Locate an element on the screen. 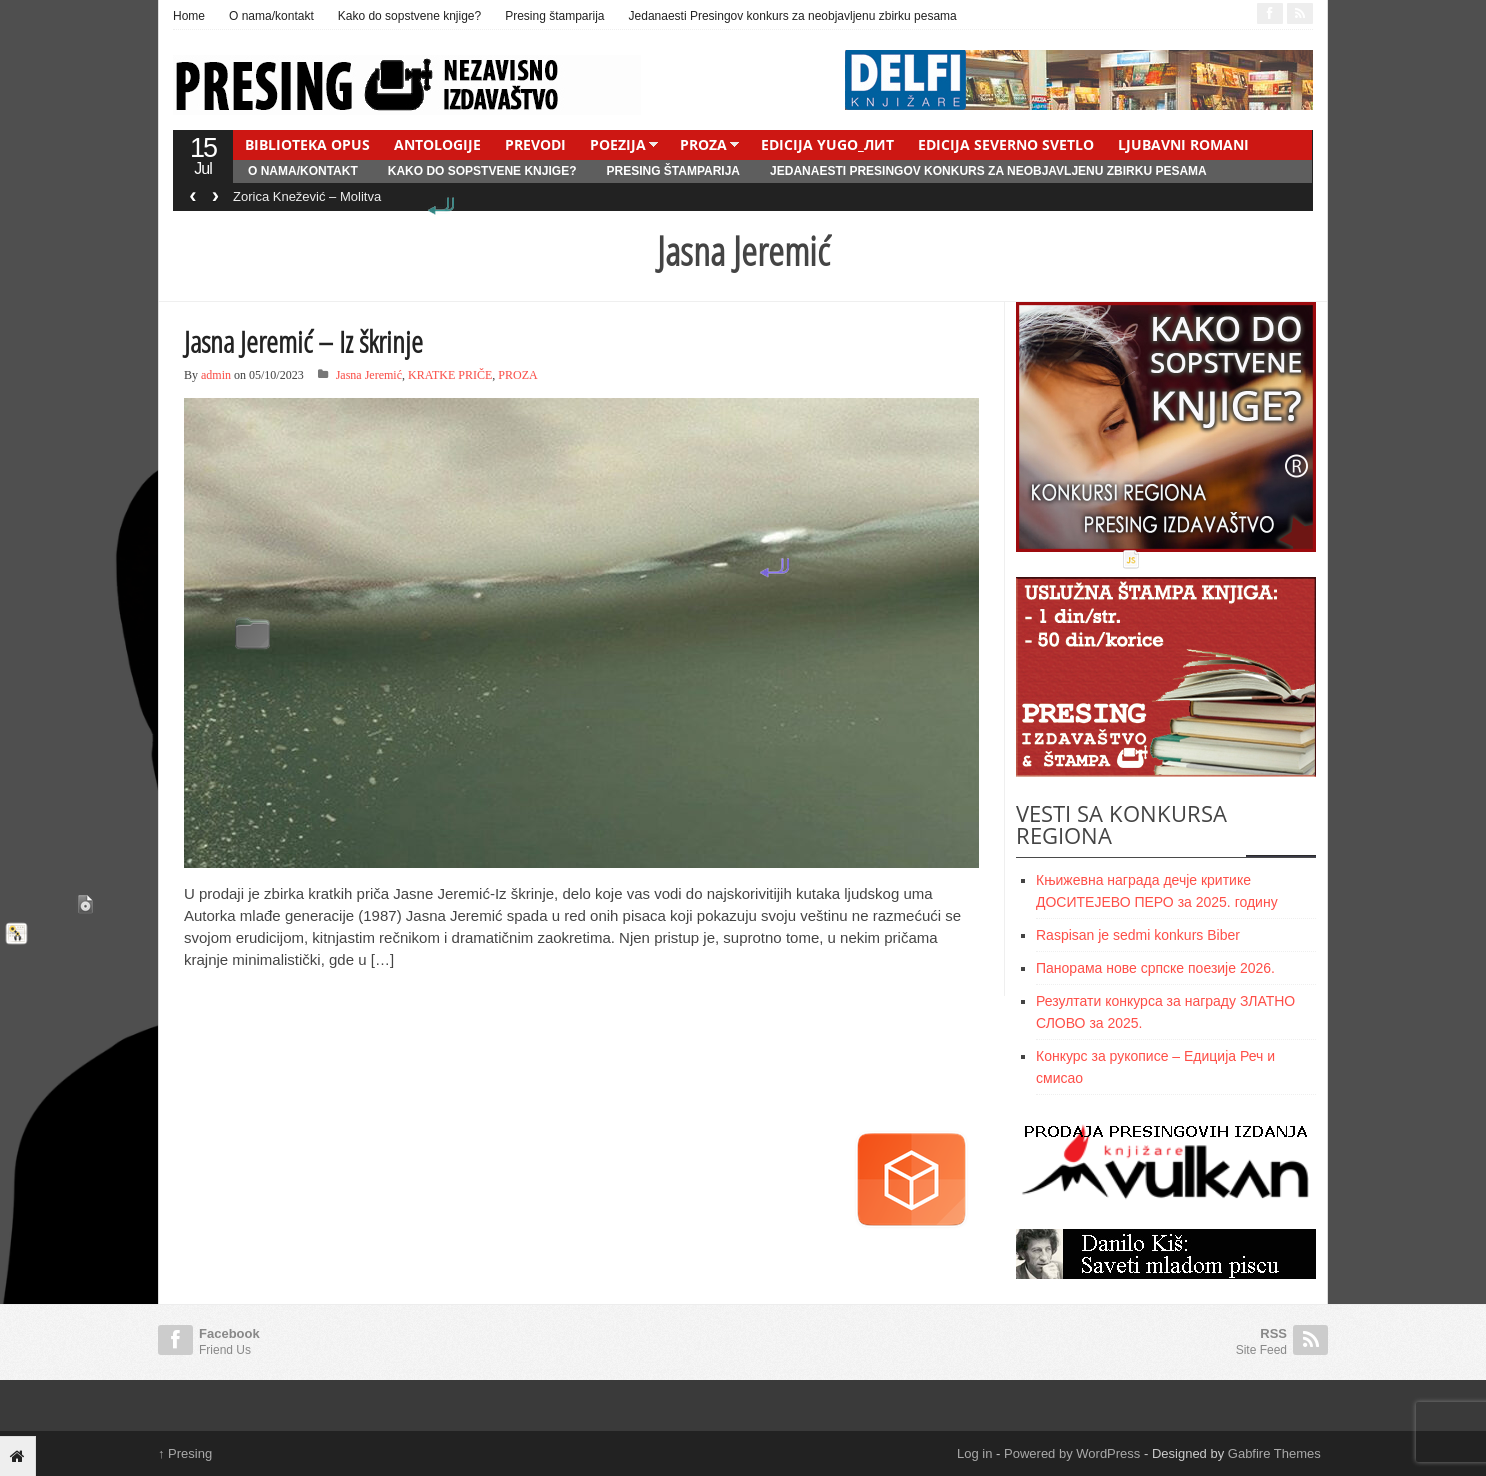 This screenshot has width=1486, height=1476. reply to all recipients in an email thread is located at coordinates (774, 566).